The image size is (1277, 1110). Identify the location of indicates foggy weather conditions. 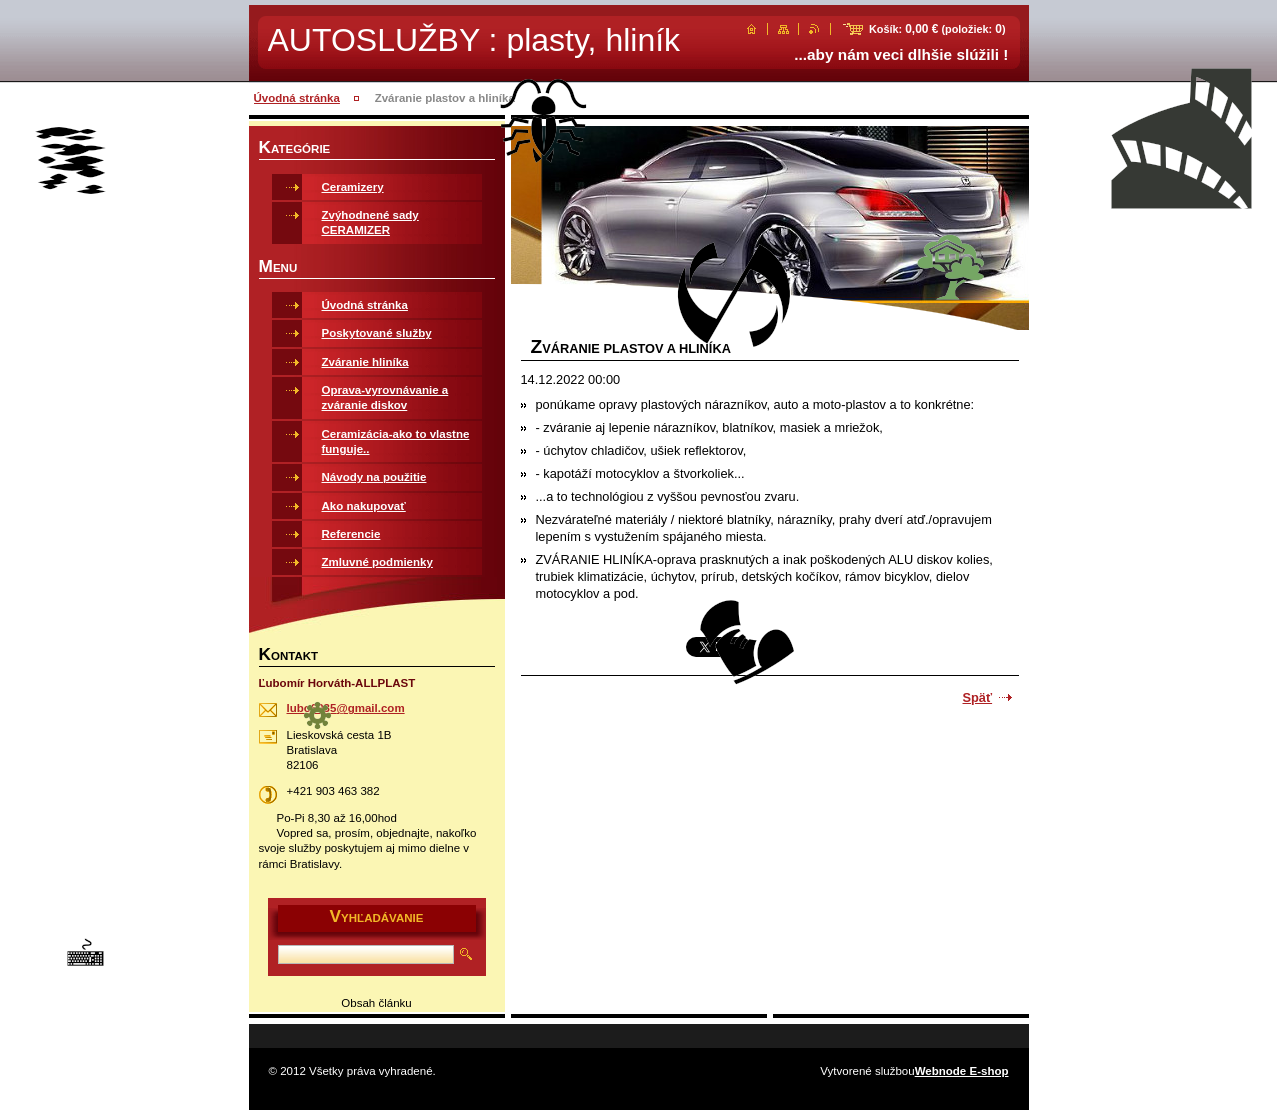
(70, 160).